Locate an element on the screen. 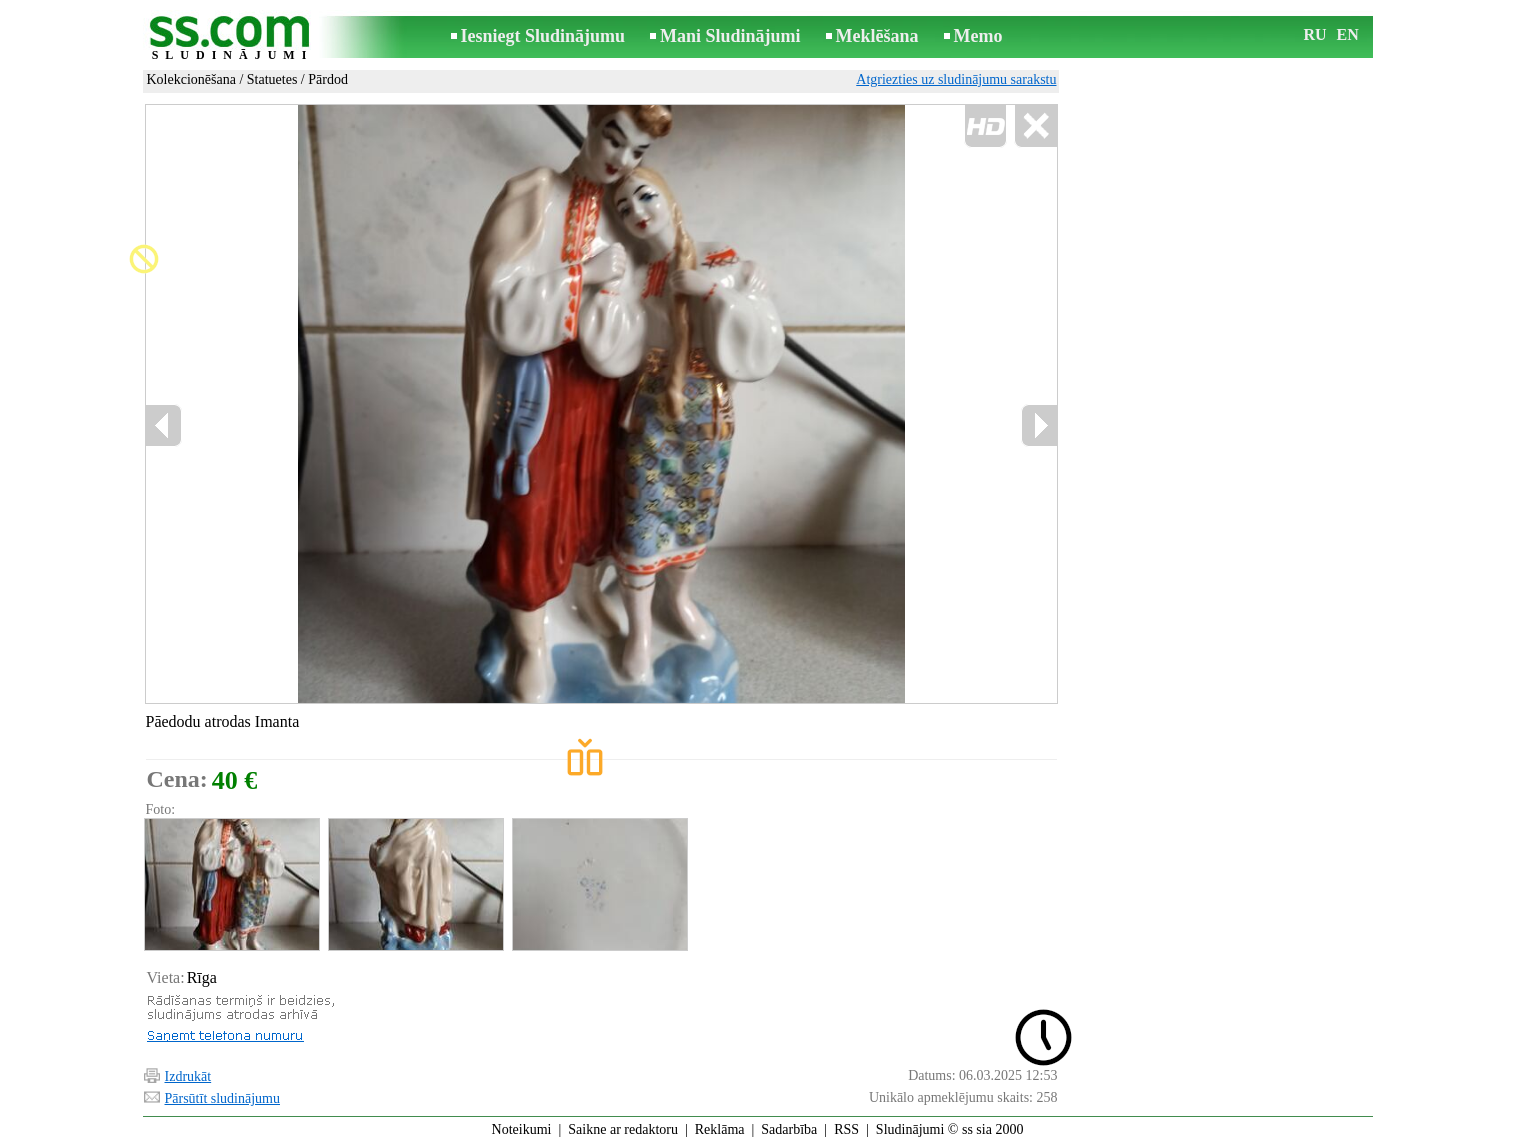  indicates the time is 5 o'clock is located at coordinates (1043, 1037).